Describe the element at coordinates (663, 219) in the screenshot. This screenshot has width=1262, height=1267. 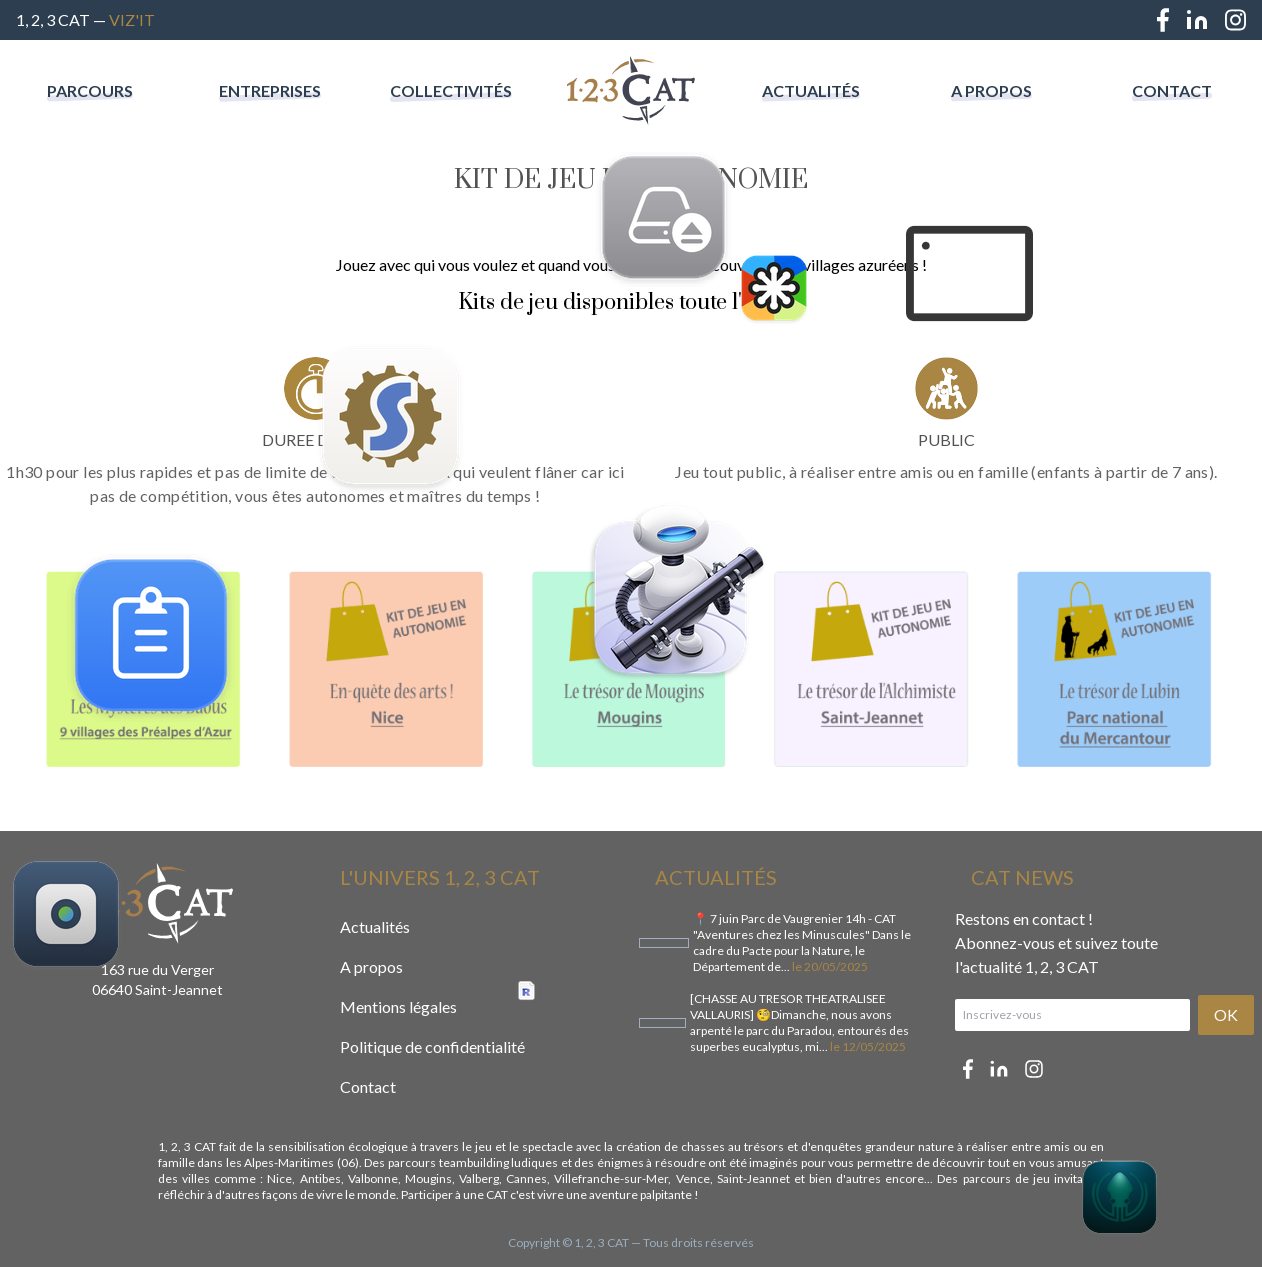
I see `eject or safely remove external storage device` at that location.